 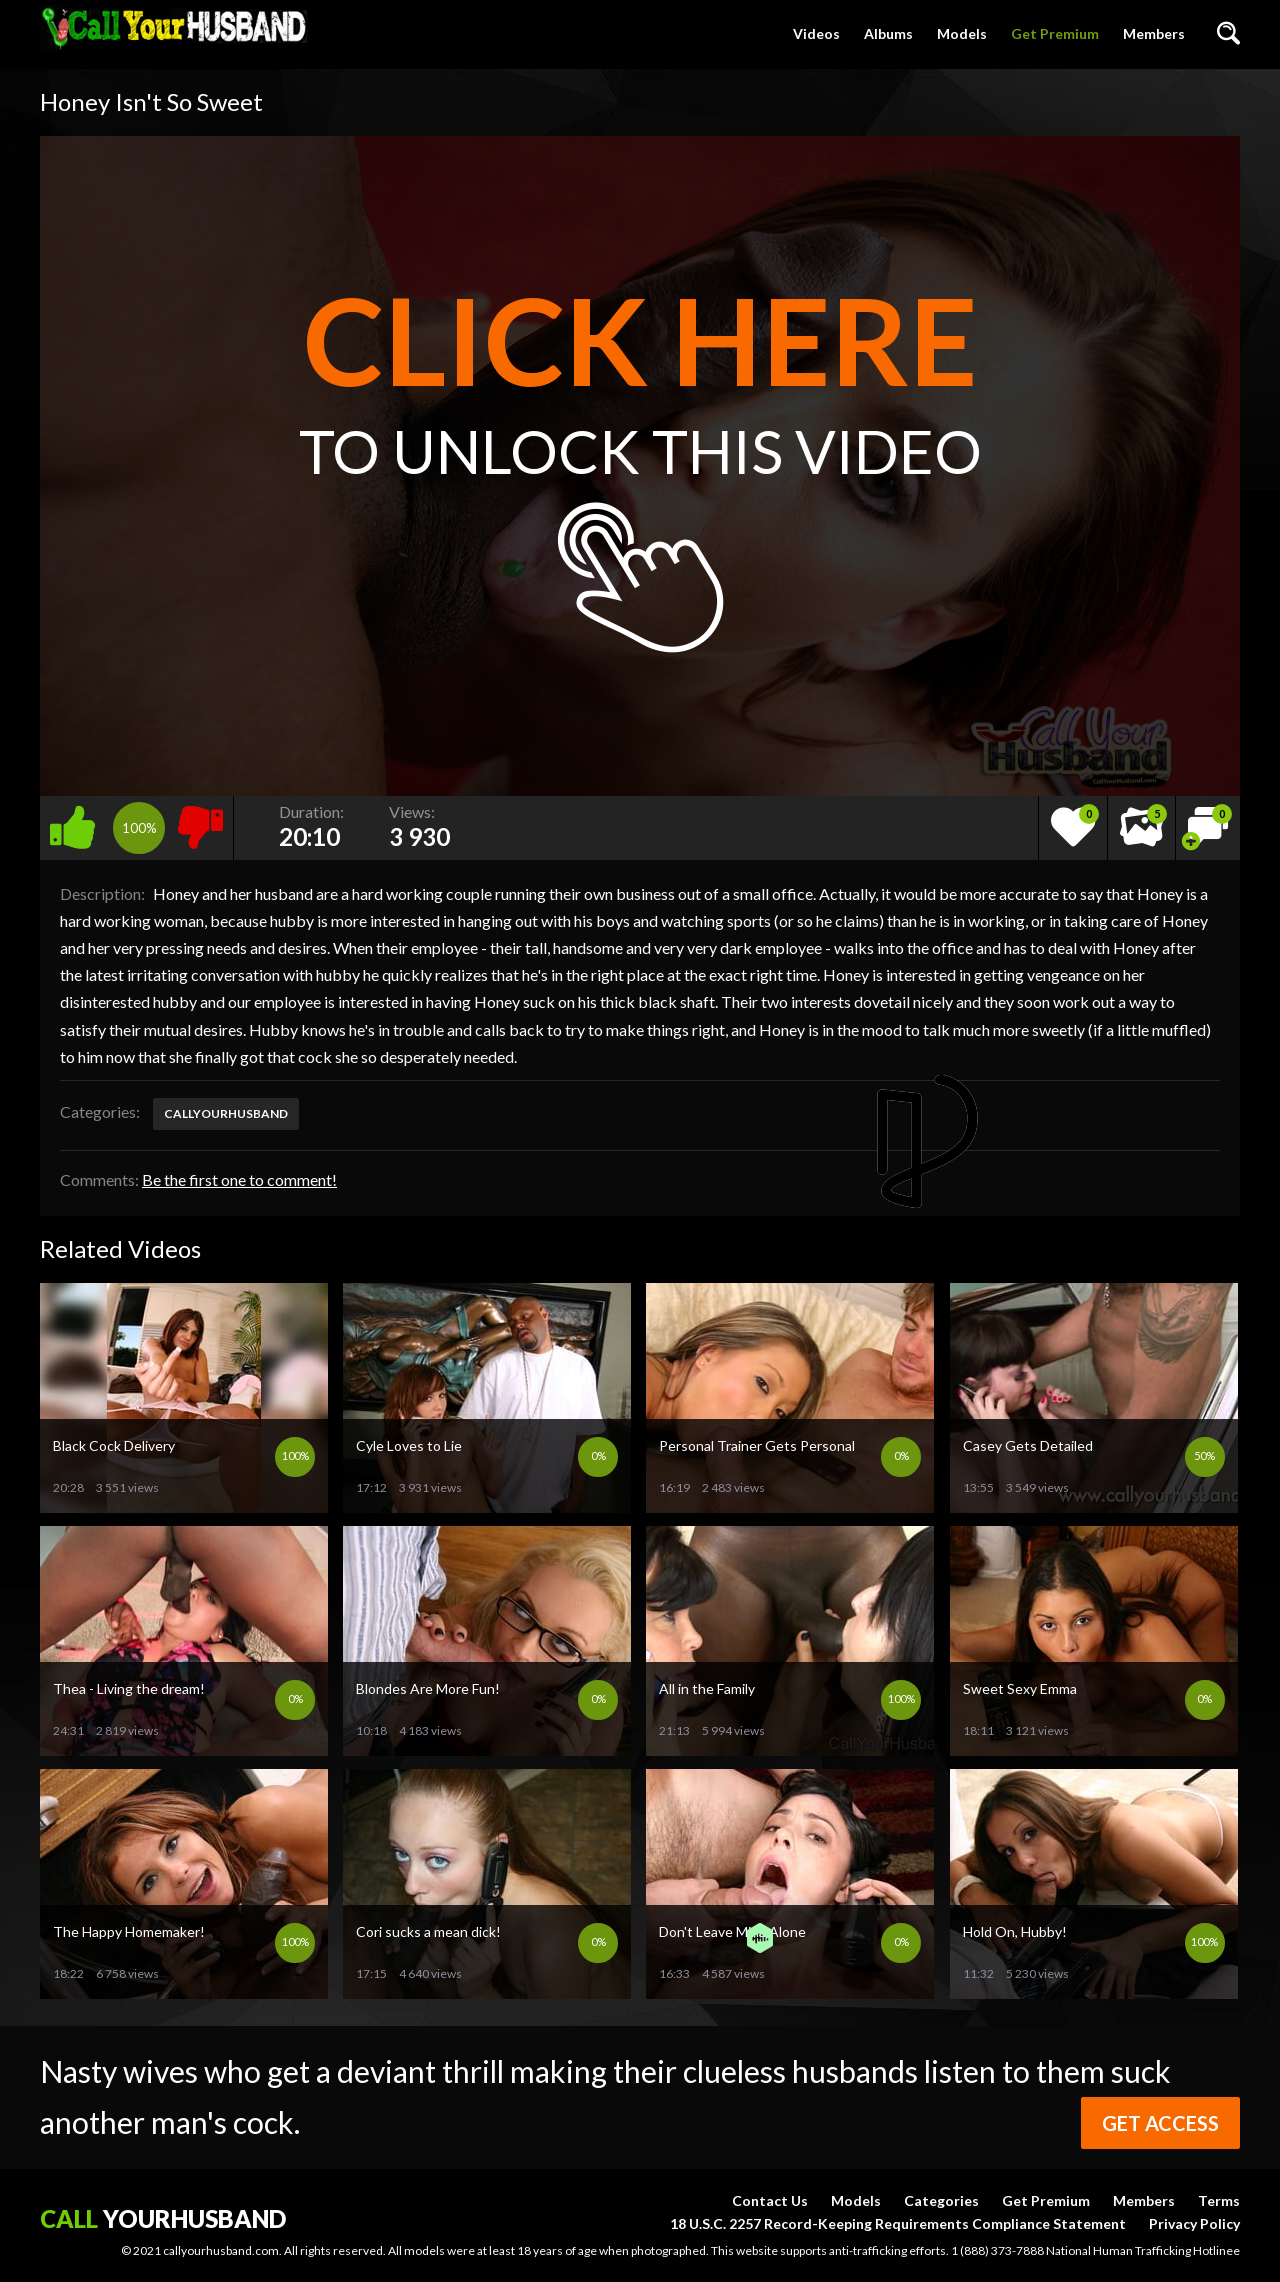 What do you see at coordinates (760, 1938) in the screenshot?
I see `open the Castbox podcast app` at bounding box center [760, 1938].